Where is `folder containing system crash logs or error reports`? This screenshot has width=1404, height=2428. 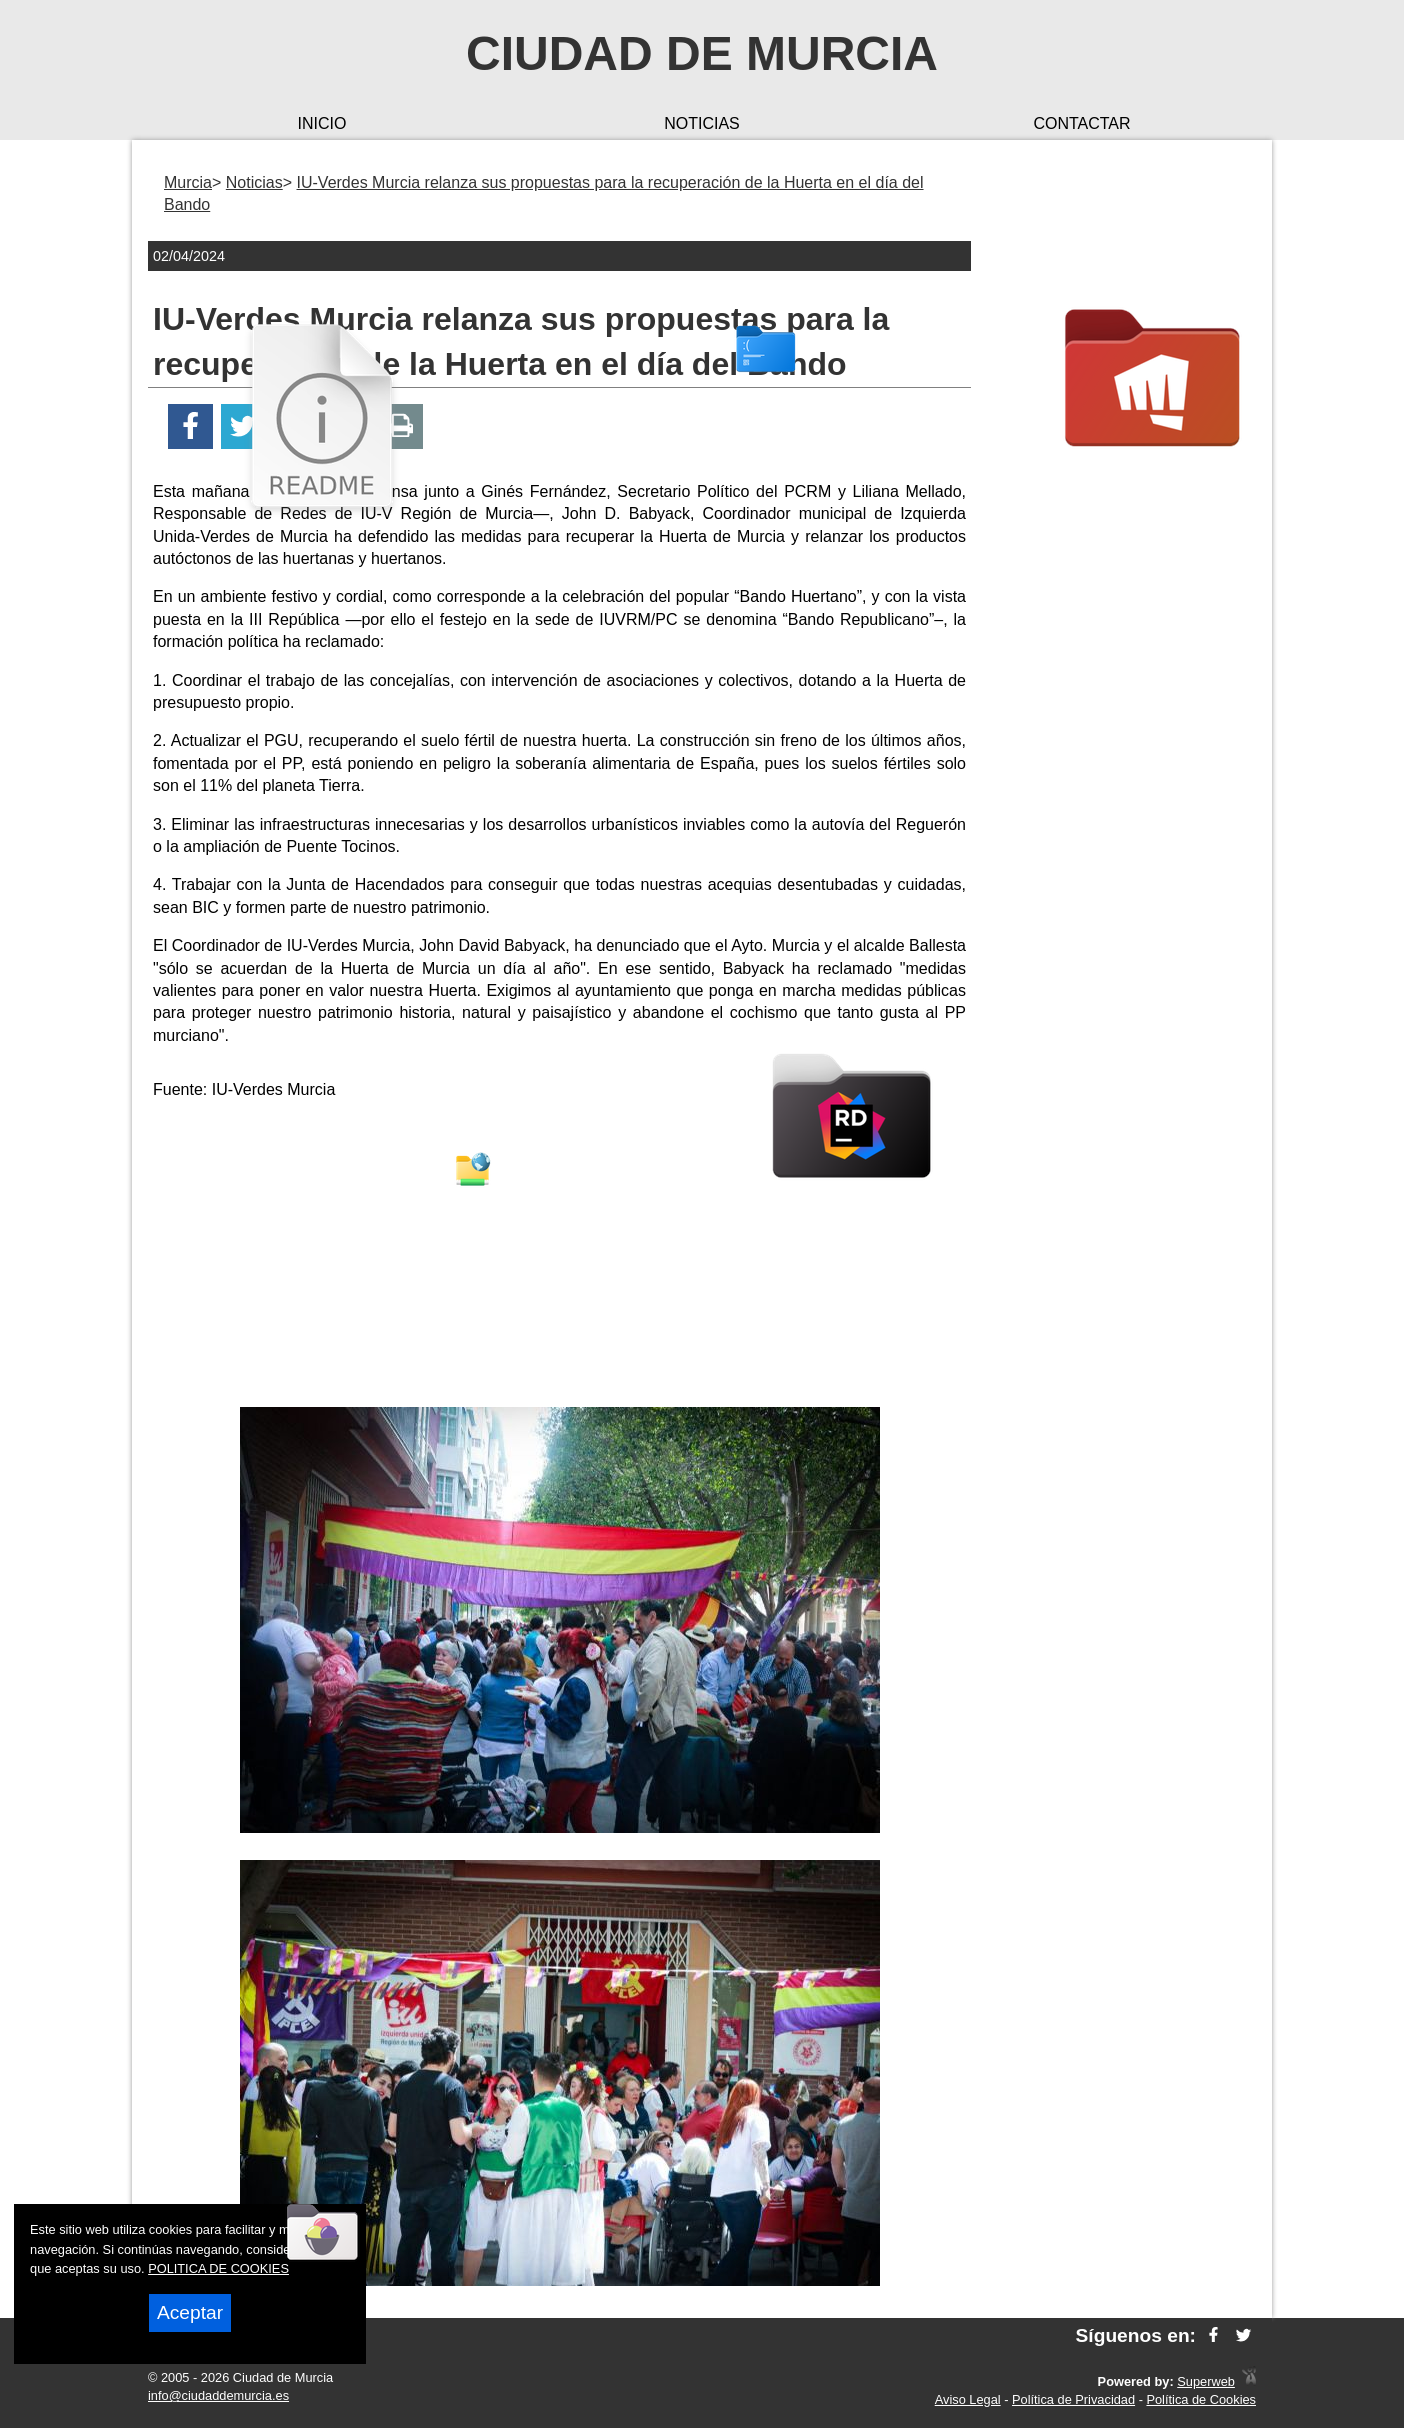 folder containing system crash logs or error reports is located at coordinates (765, 350).